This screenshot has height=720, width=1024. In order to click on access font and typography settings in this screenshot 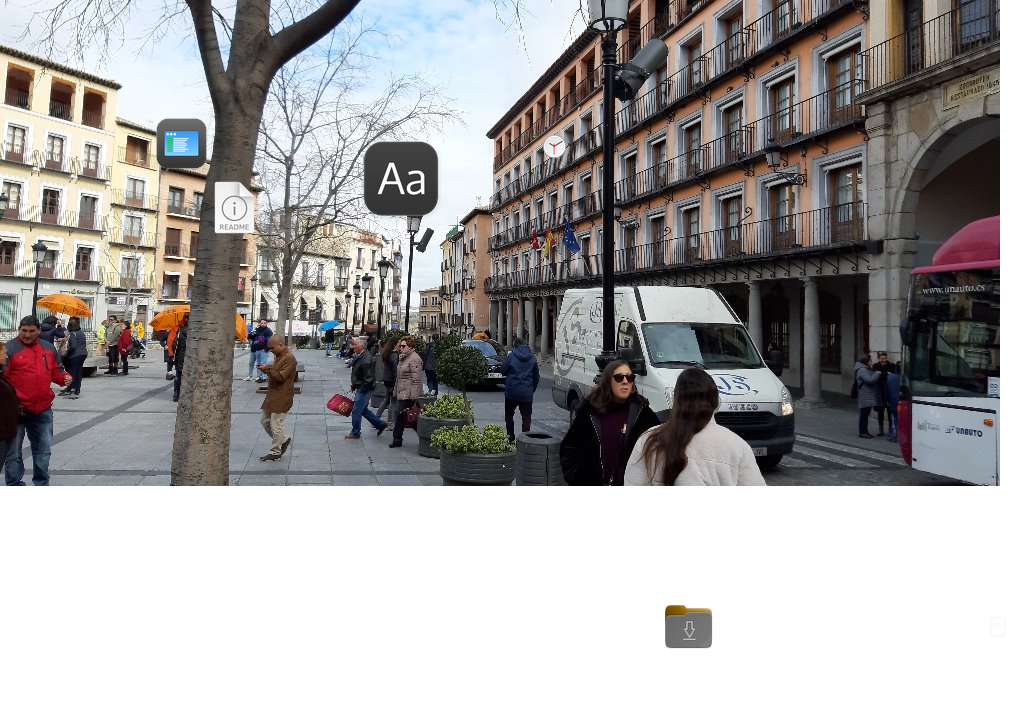, I will do `click(401, 180)`.